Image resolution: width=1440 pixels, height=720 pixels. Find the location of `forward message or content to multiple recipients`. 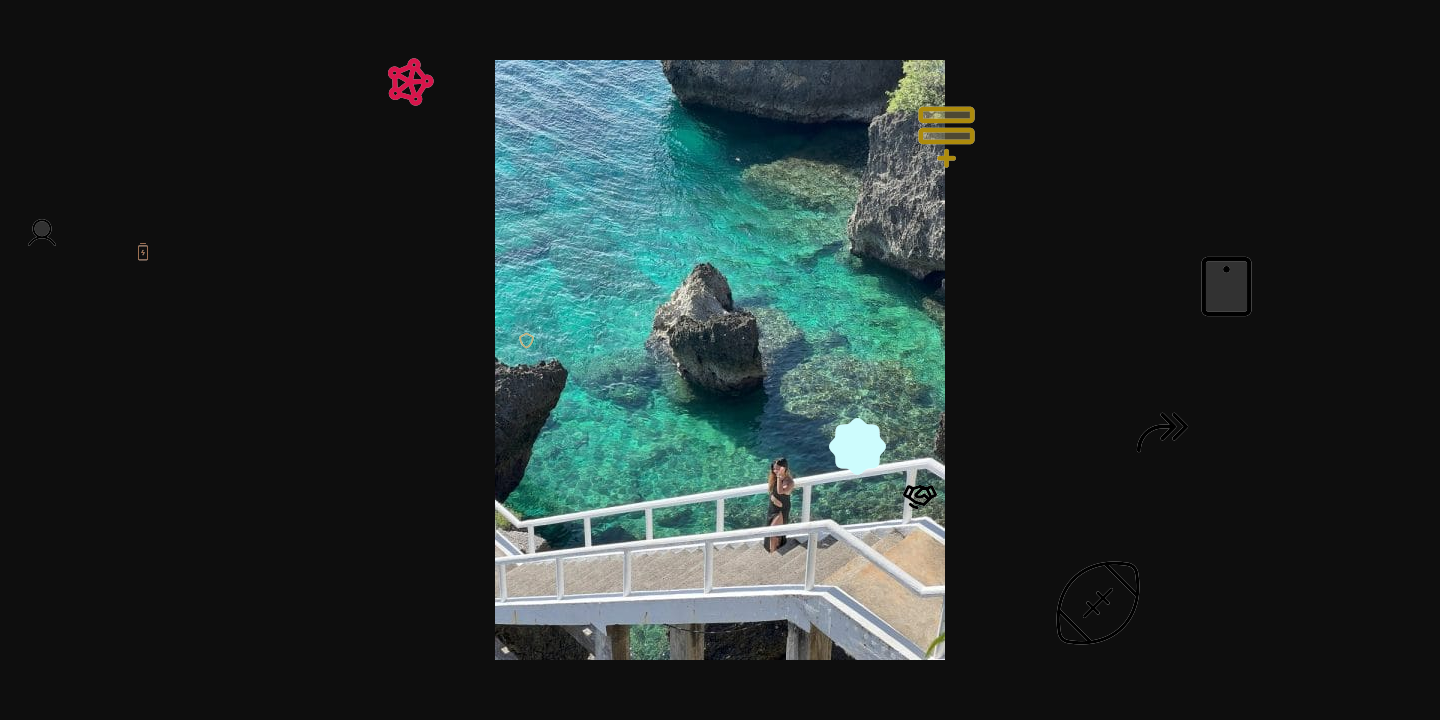

forward message or content to multiple recipients is located at coordinates (1162, 432).